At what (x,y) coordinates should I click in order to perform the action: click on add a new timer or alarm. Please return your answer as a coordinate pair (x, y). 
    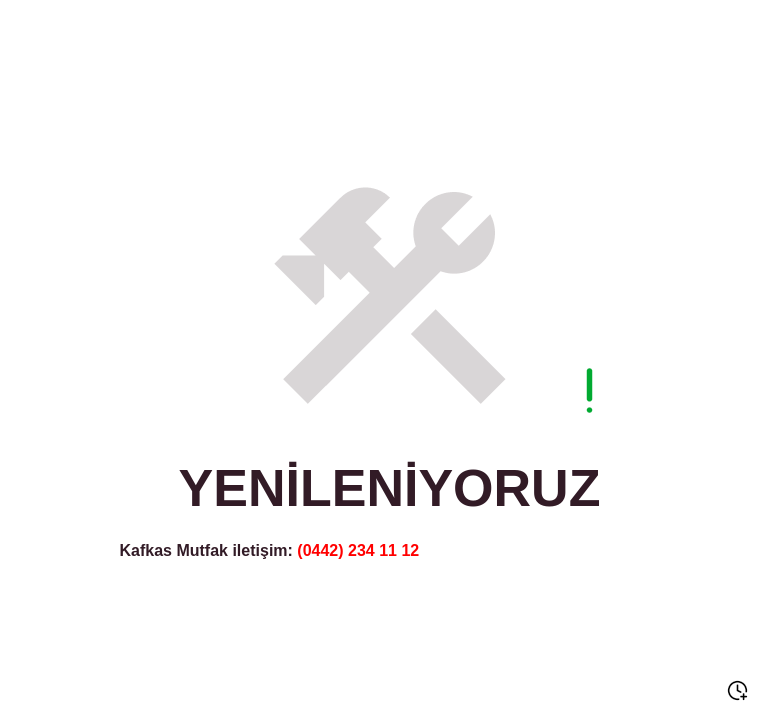
    Looking at the image, I should click on (737, 690).